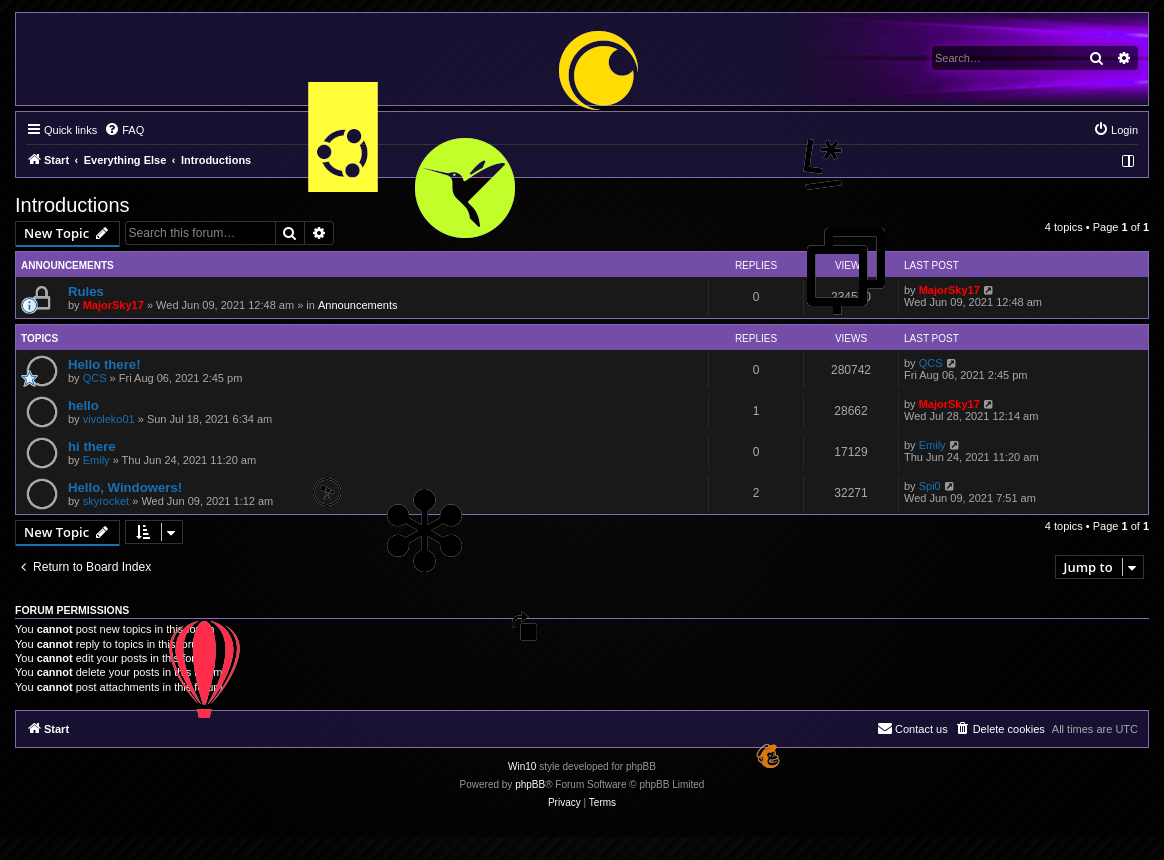 This screenshot has width=1164, height=860. I want to click on InterBase database software logo, so click(465, 188).